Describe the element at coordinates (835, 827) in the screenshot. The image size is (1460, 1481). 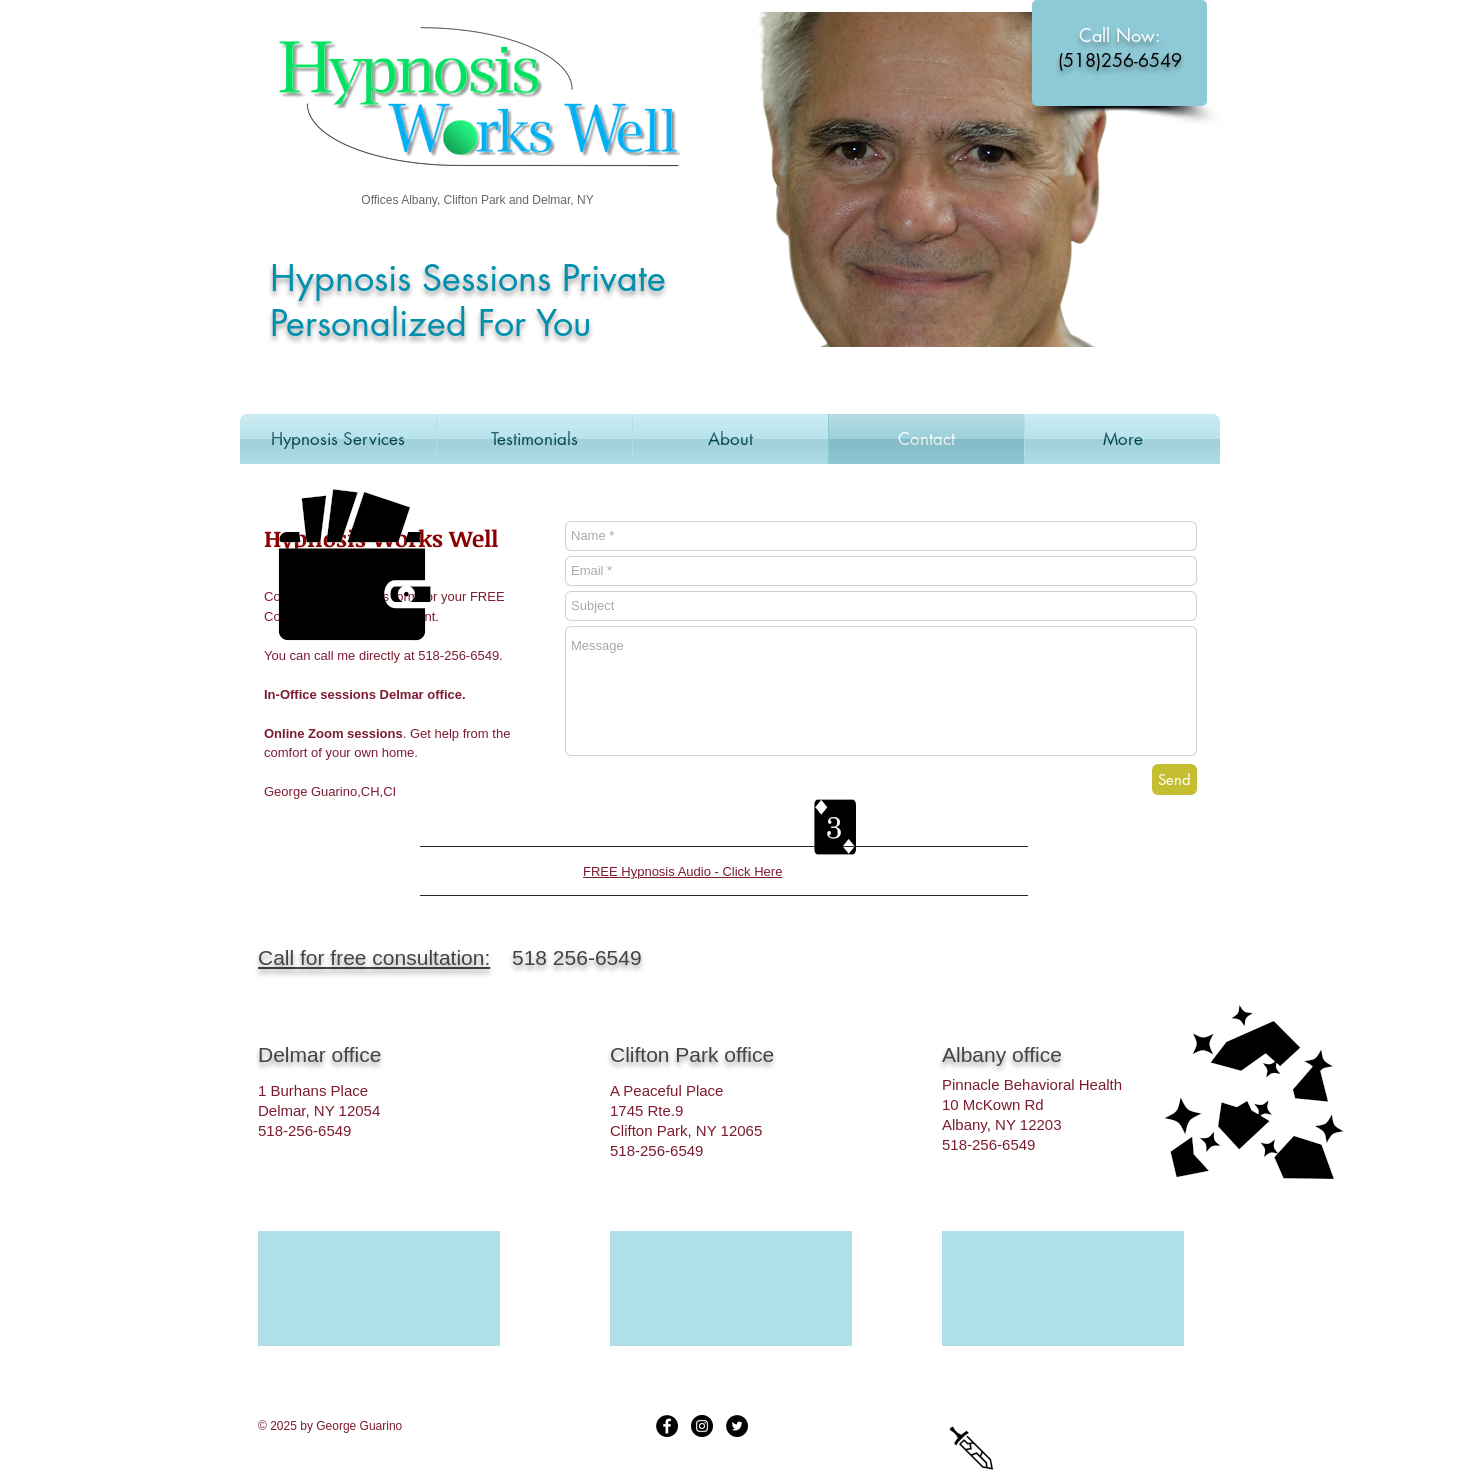
I see `three of diamonds playing card` at that location.